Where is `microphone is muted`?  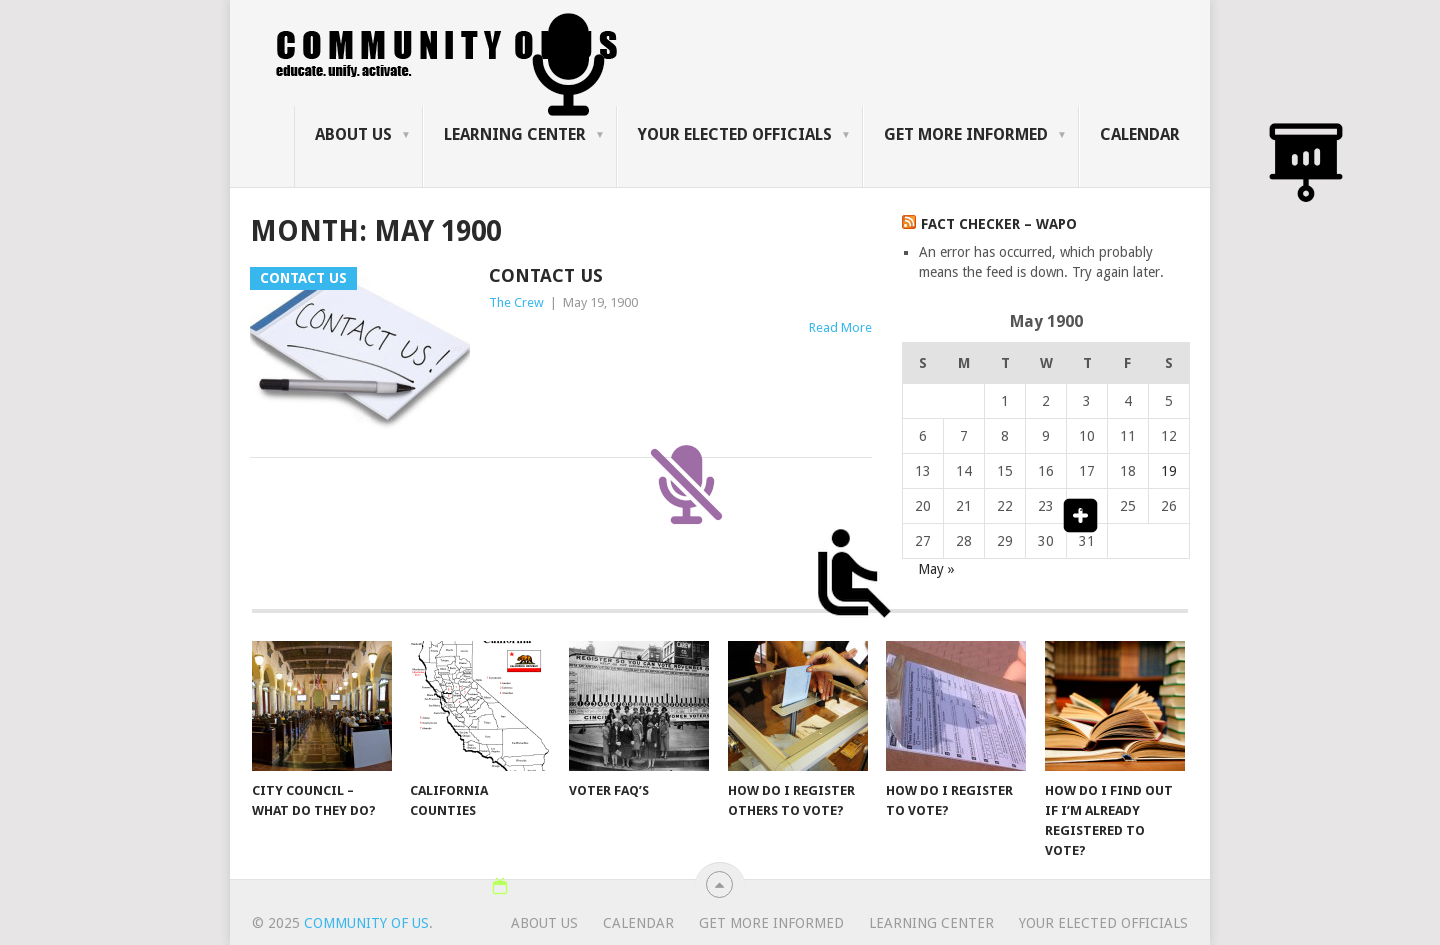
microphone is muted is located at coordinates (686, 484).